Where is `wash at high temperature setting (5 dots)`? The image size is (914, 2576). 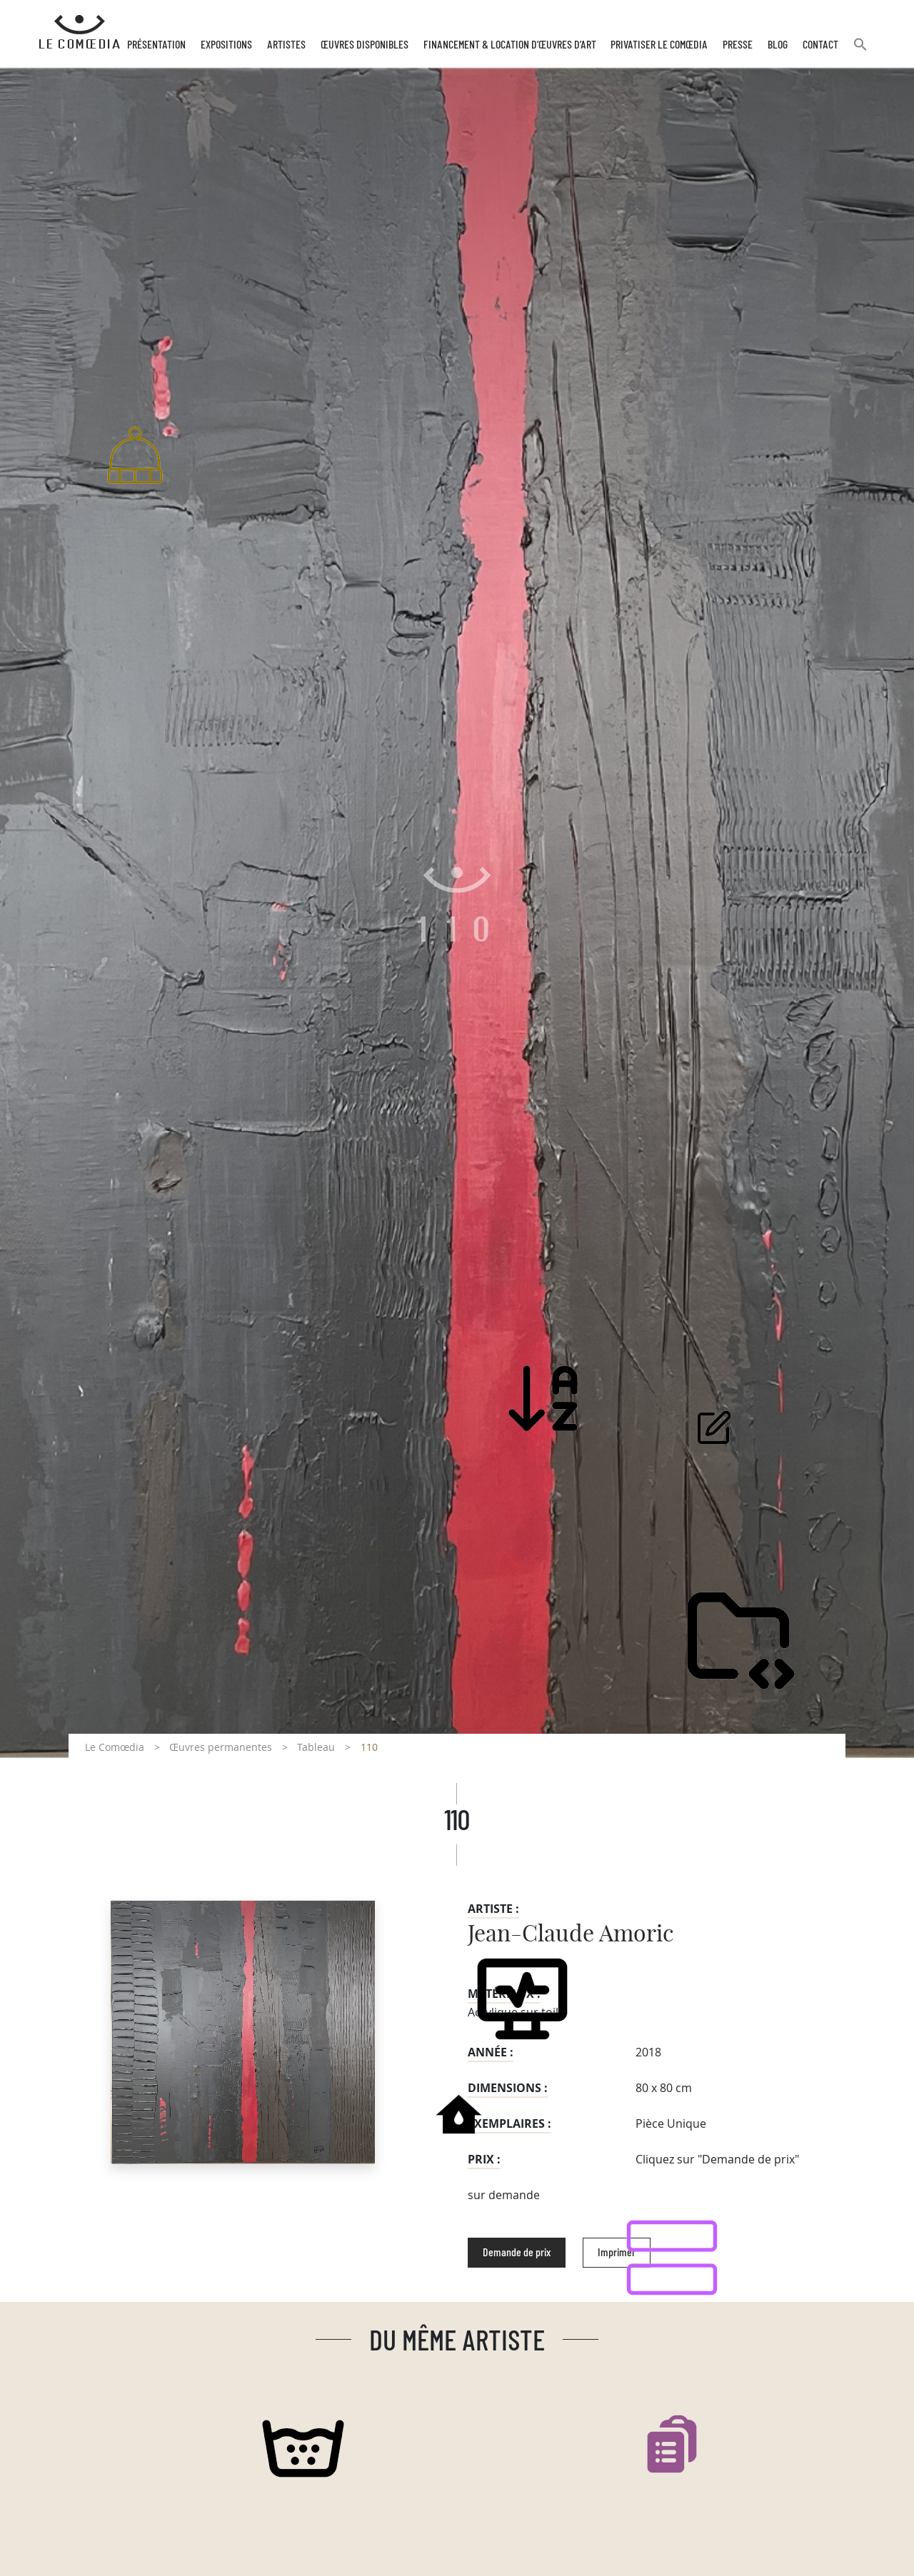
wash at high temperature setting (5 dots) is located at coordinates (303, 2448).